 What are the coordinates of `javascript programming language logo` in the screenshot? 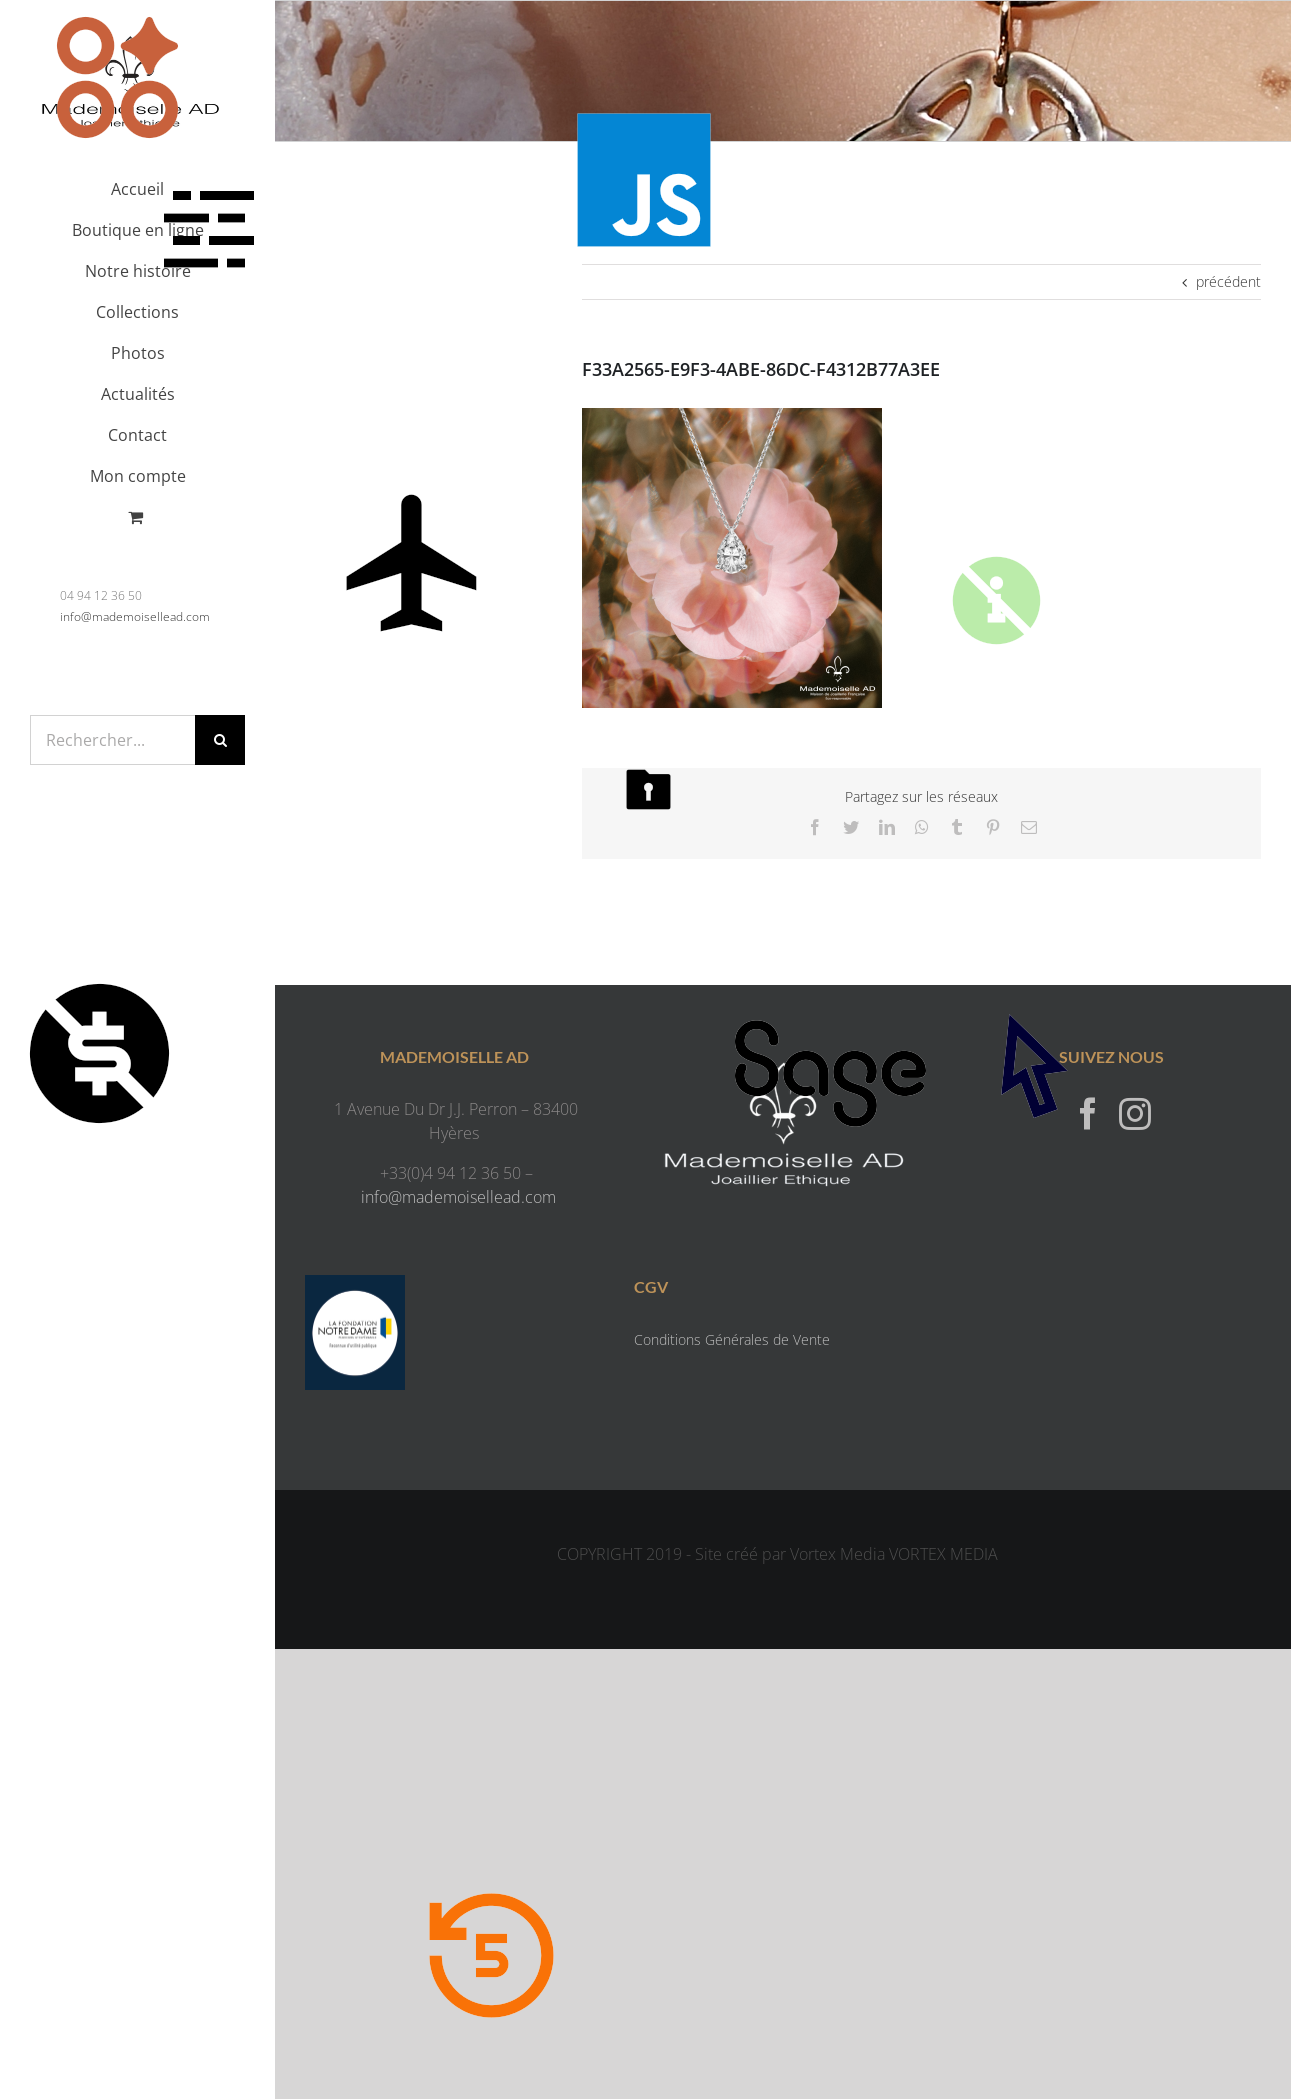 It's located at (644, 180).